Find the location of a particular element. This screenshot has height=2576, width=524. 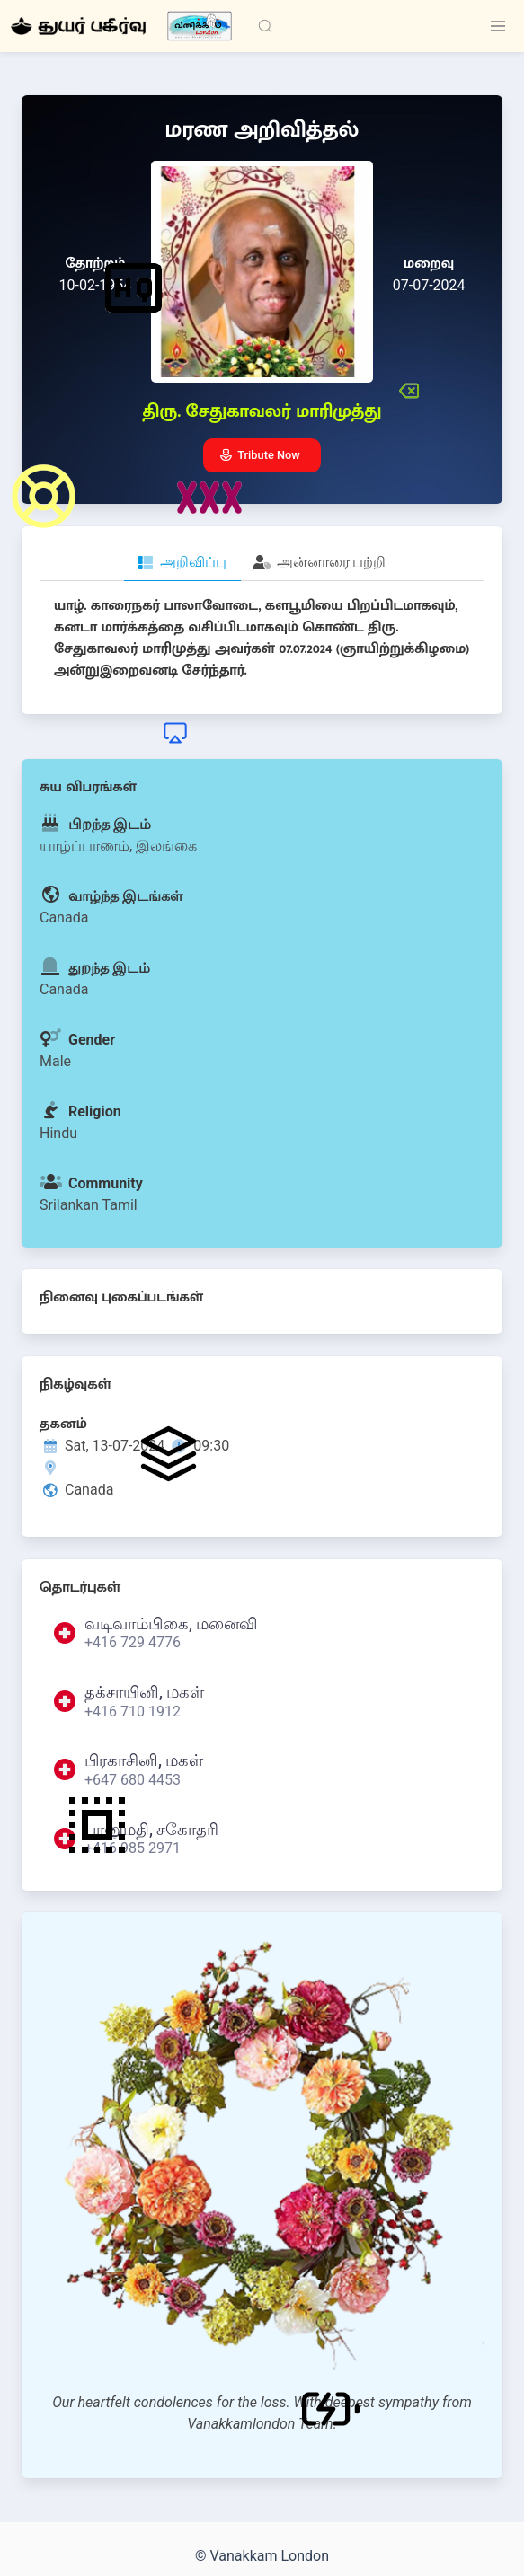

select all items in the current view is located at coordinates (97, 1825).